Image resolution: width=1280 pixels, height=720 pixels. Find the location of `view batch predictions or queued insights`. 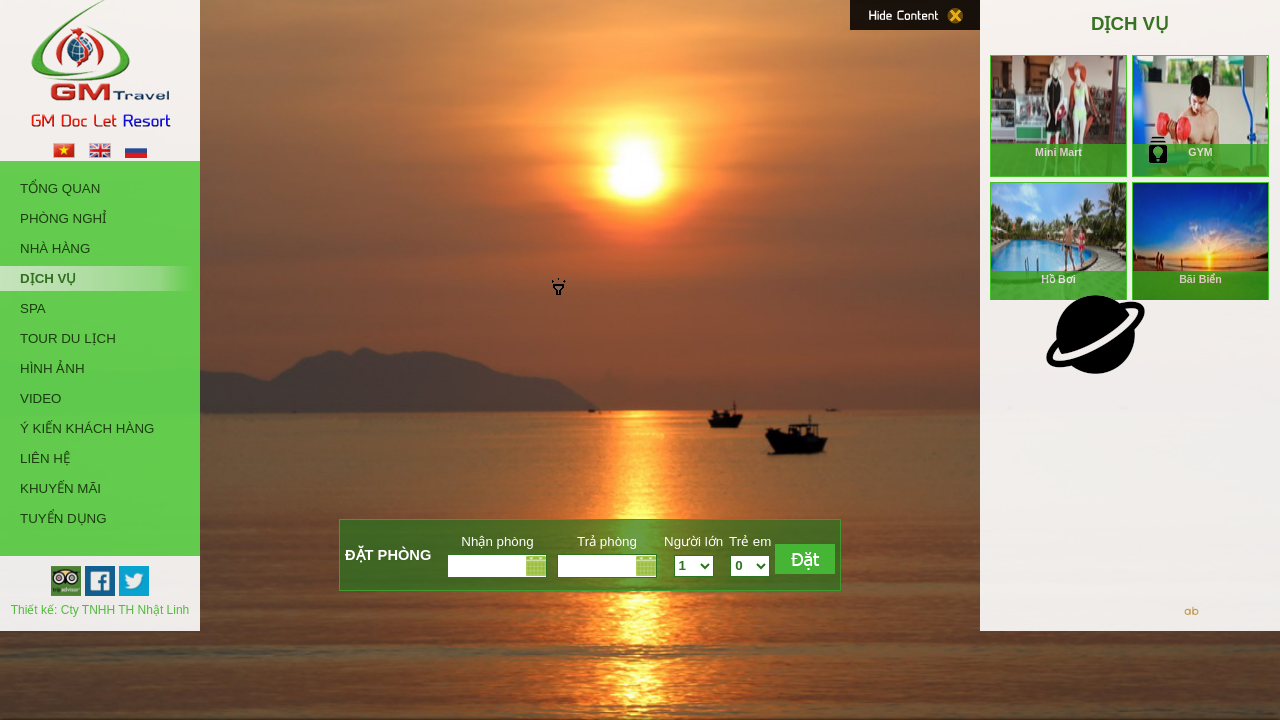

view batch predictions or queued insights is located at coordinates (1158, 150).